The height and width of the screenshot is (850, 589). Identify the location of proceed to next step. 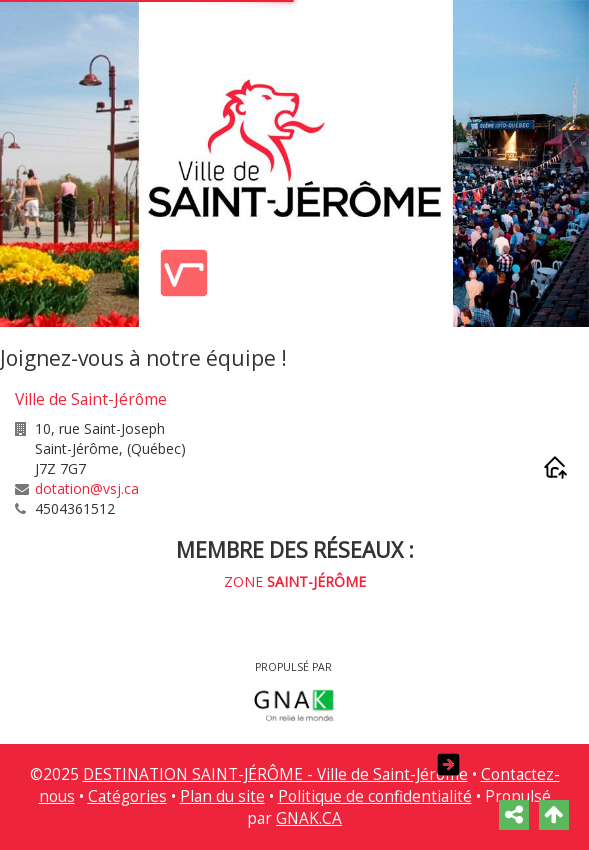
(448, 764).